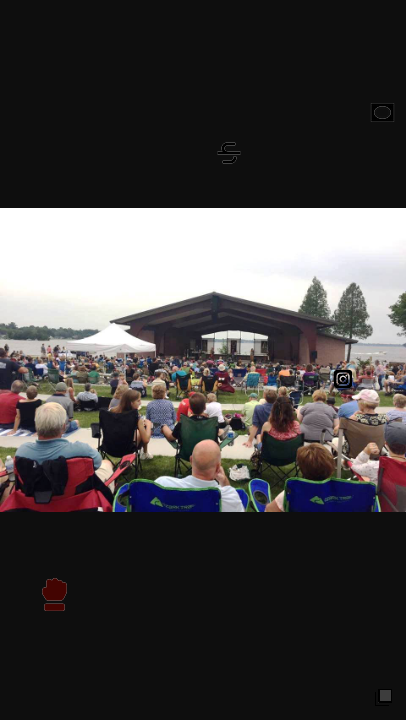 The image size is (406, 720). Describe the element at coordinates (229, 153) in the screenshot. I see `apply strikethrough formatting to selected text` at that location.